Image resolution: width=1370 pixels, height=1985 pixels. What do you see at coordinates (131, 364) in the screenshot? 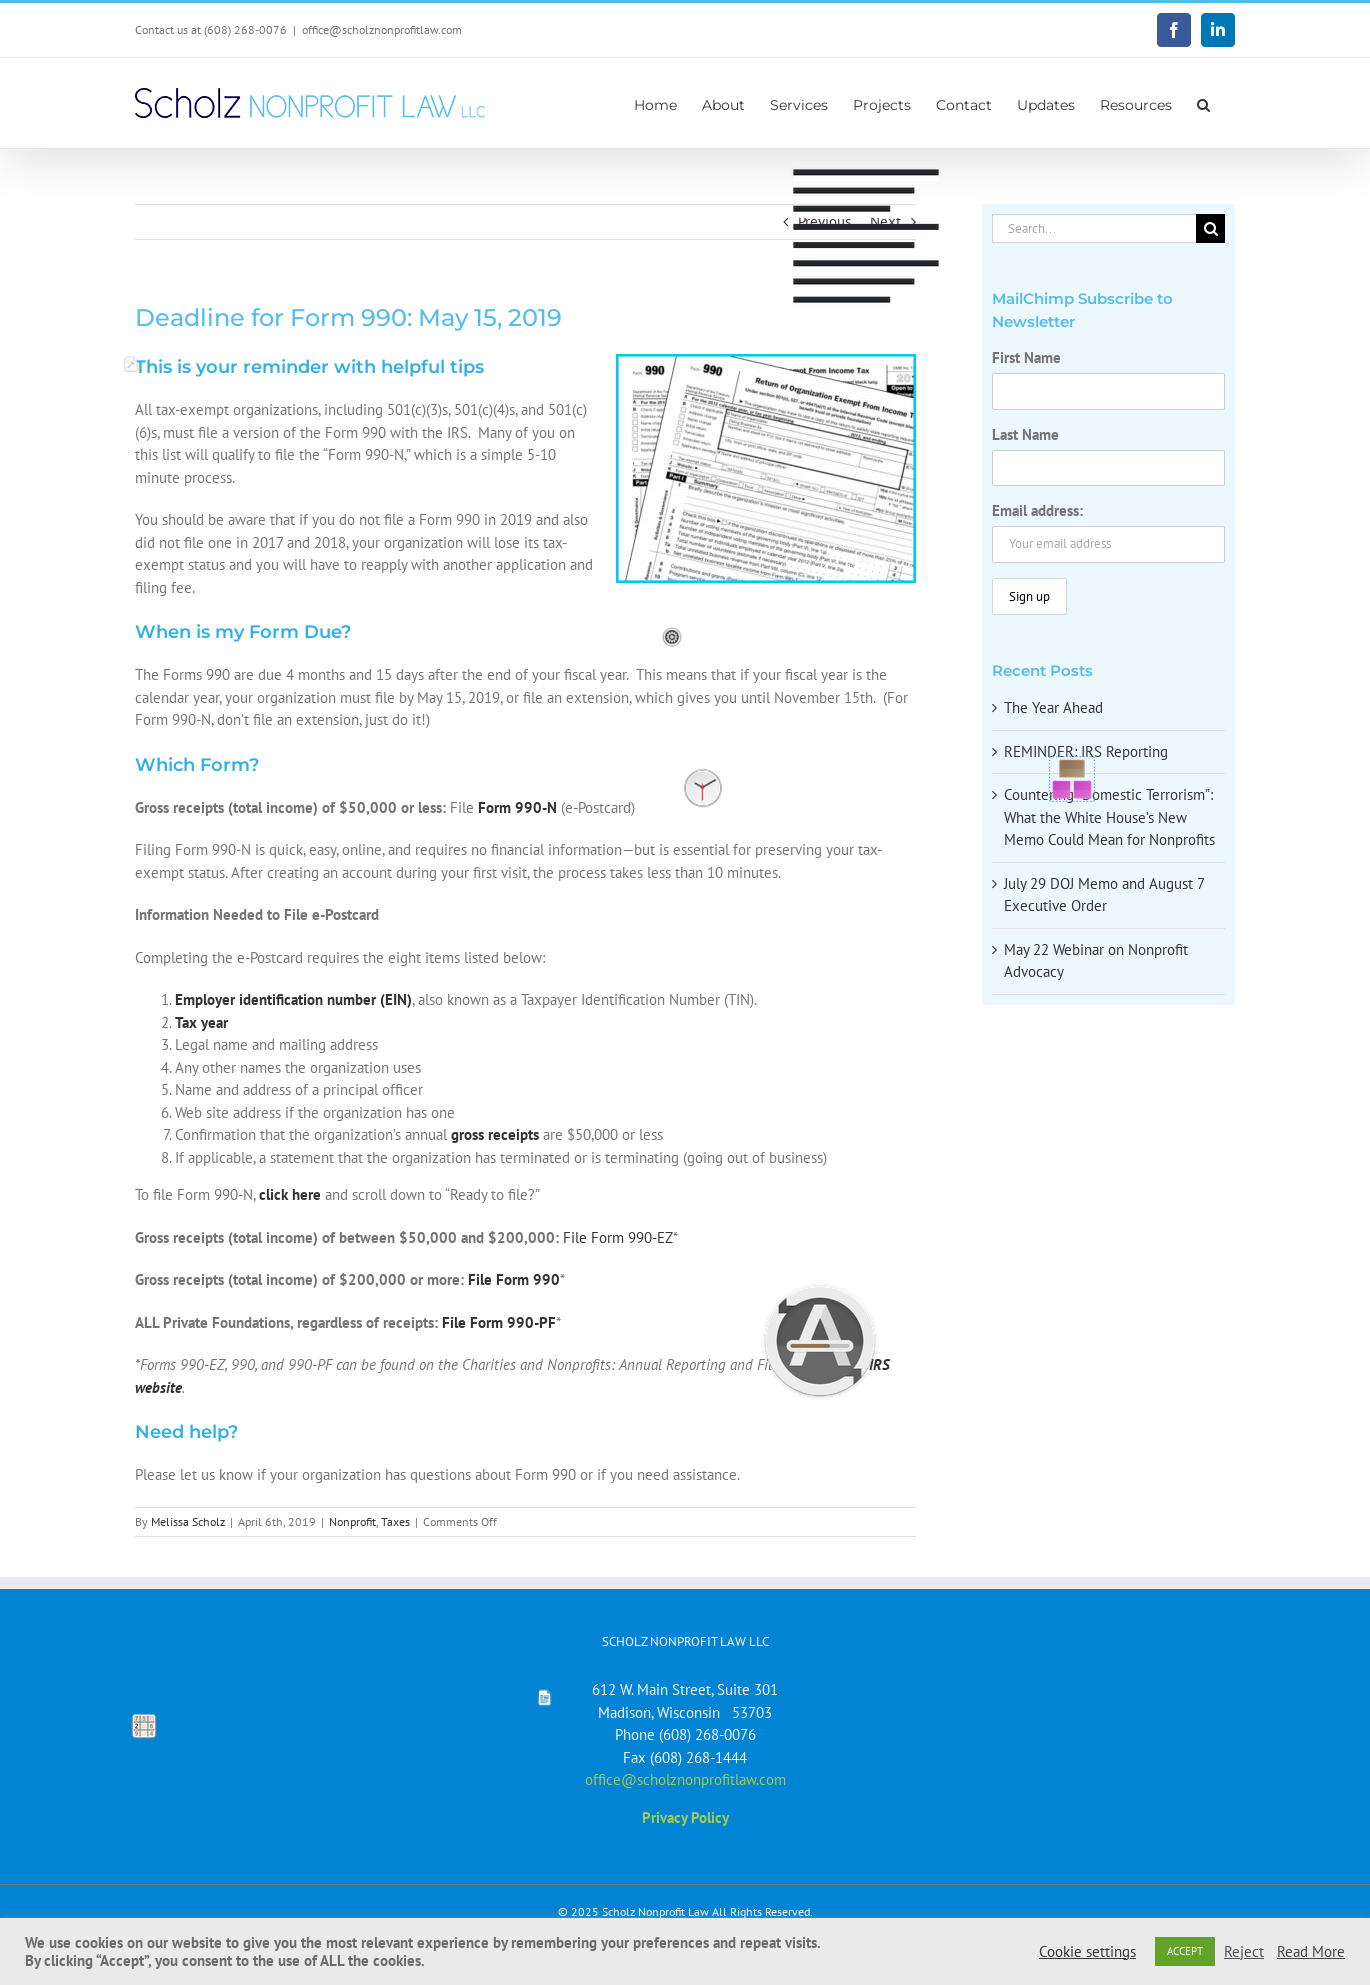
I see `a makefile or build configuration file` at bounding box center [131, 364].